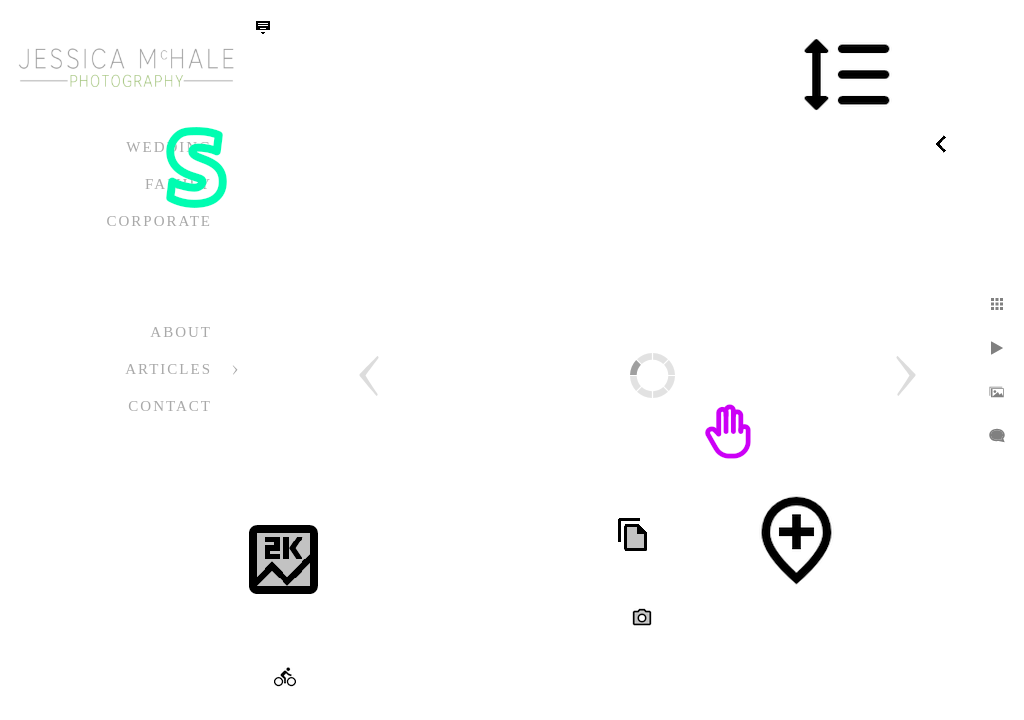 Image resolution: width=1024 pixels, height=720 pixels. Describe the element at coordinates (642, 618) in the screenshot. I see `take a photo` at that location.